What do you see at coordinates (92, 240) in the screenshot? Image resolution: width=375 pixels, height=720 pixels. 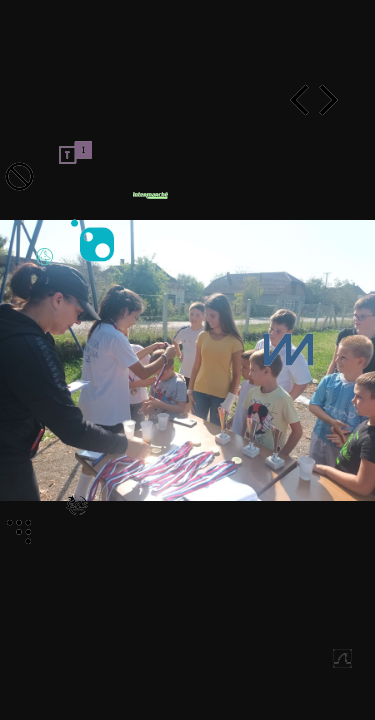 I see `nuget package manager logo` at bounding box center [92, 240].